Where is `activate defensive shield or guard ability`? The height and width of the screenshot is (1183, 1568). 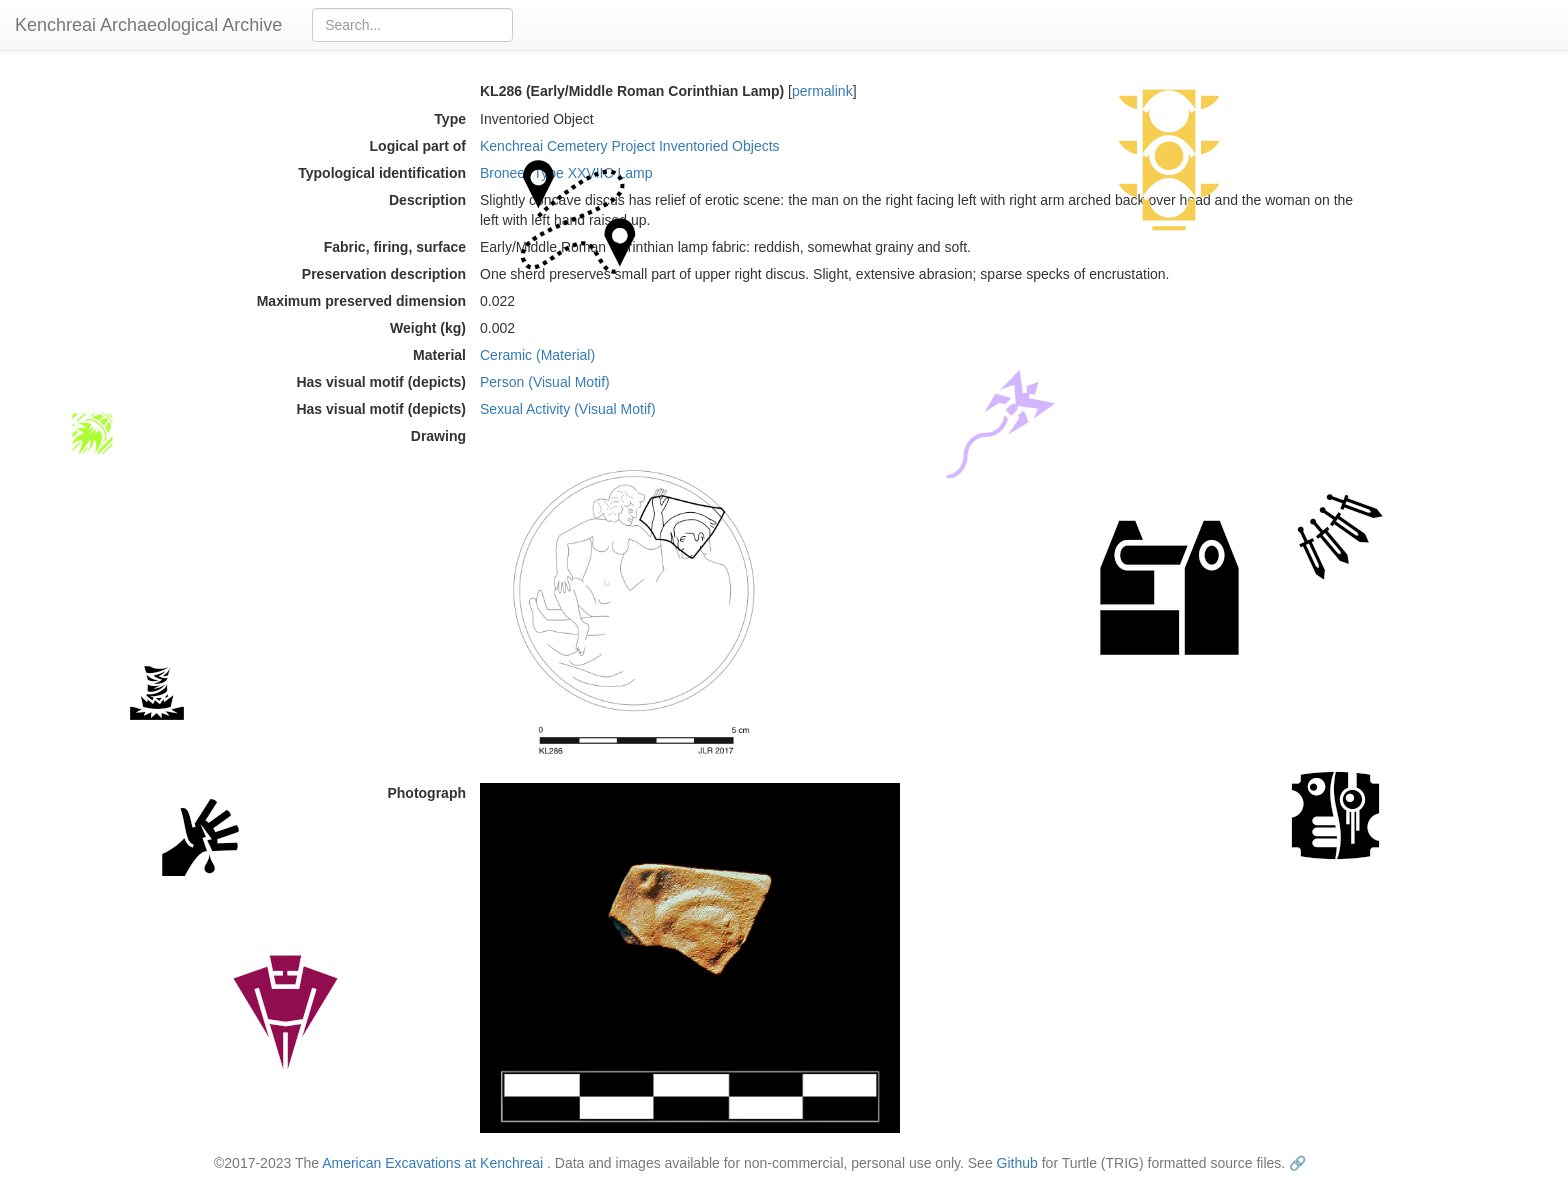 activate defensive shield or guard ability is located at coordinates (285, 1012).